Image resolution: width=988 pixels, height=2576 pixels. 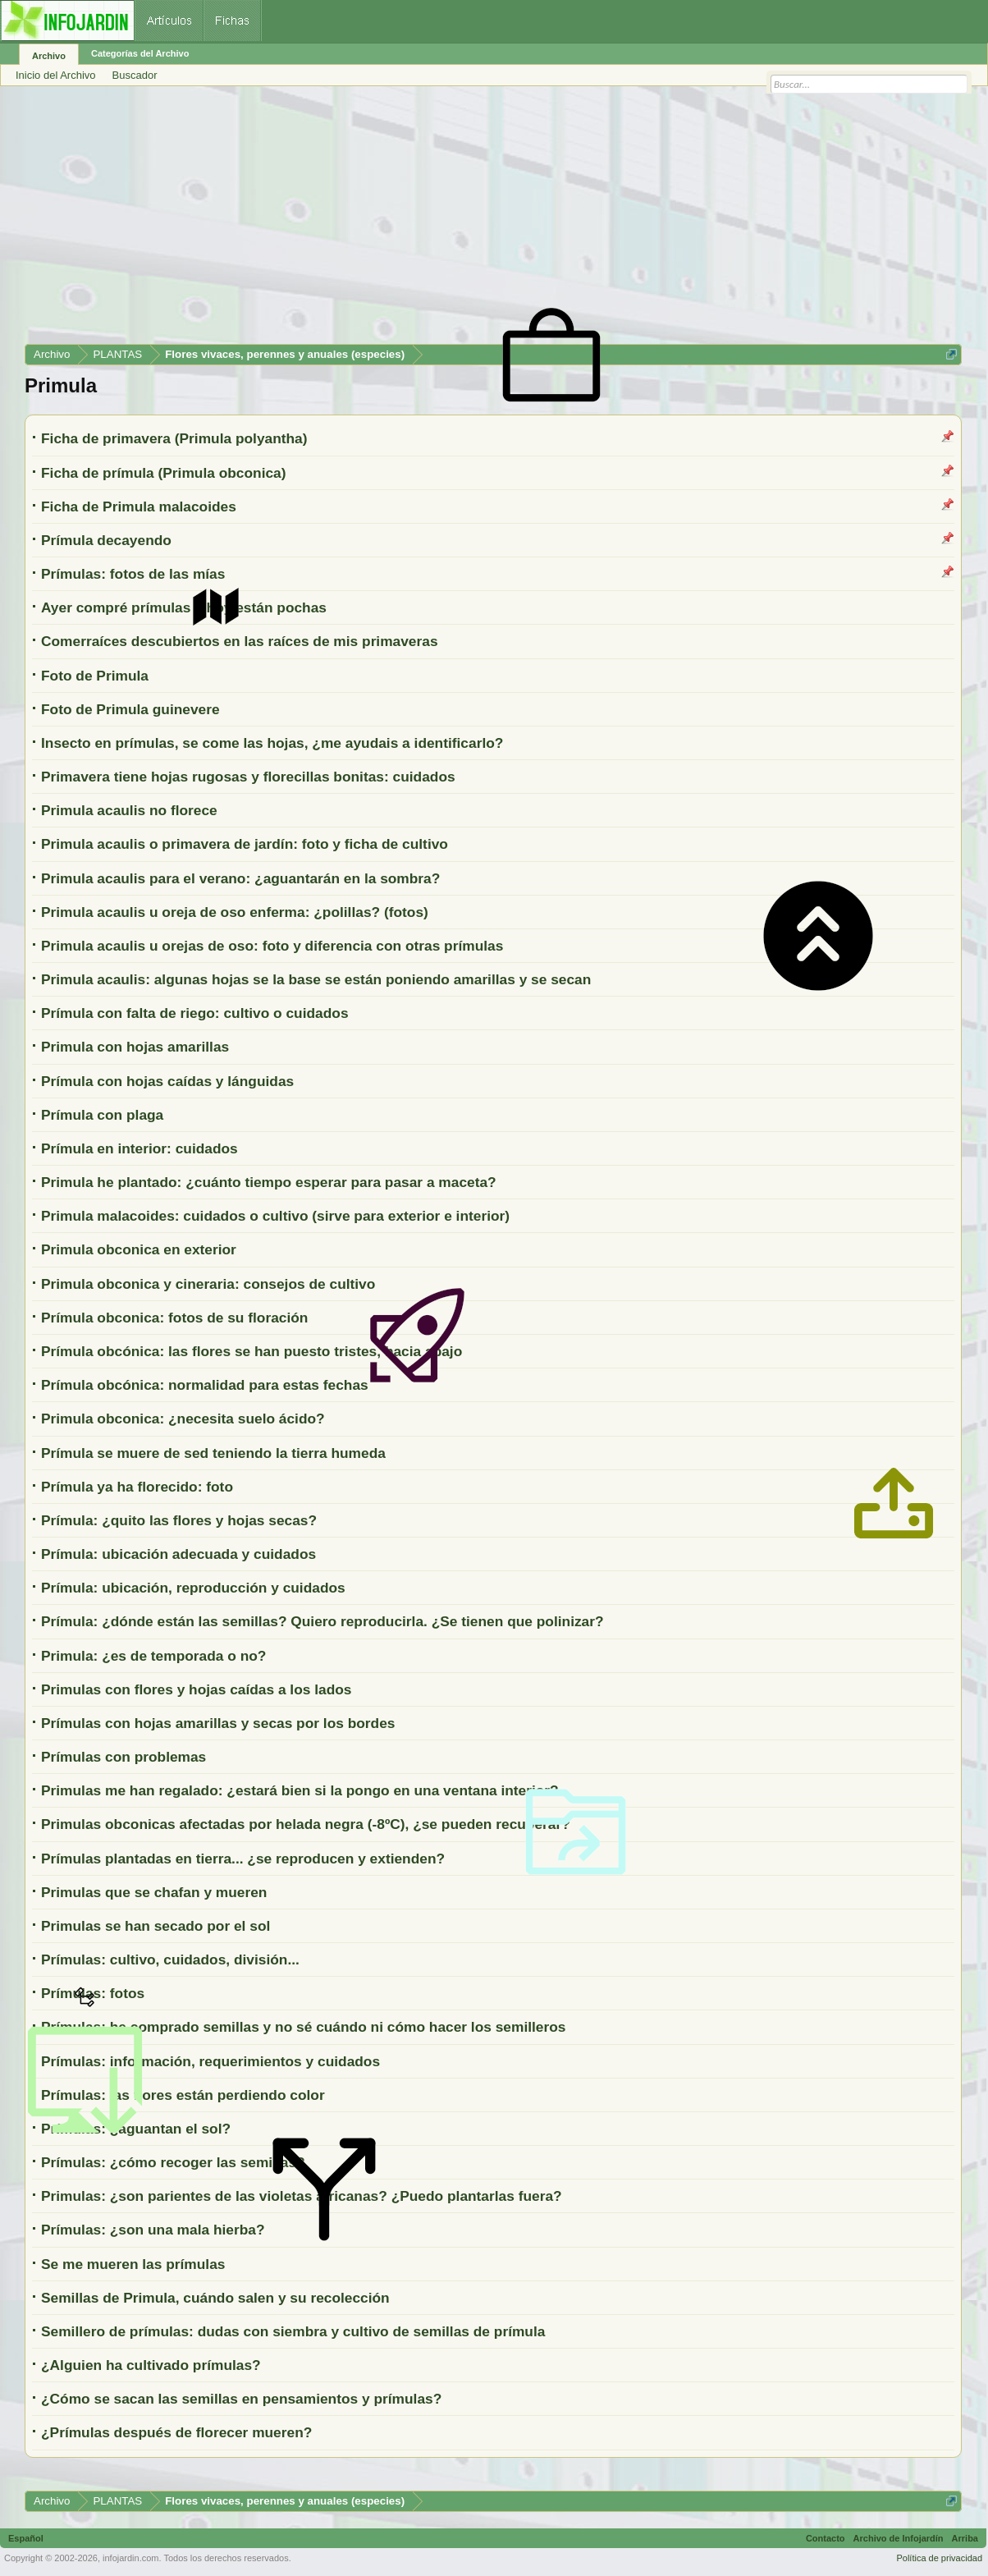 I want to click on open a linked or shortcut folder, so click(x=575, y=1831).